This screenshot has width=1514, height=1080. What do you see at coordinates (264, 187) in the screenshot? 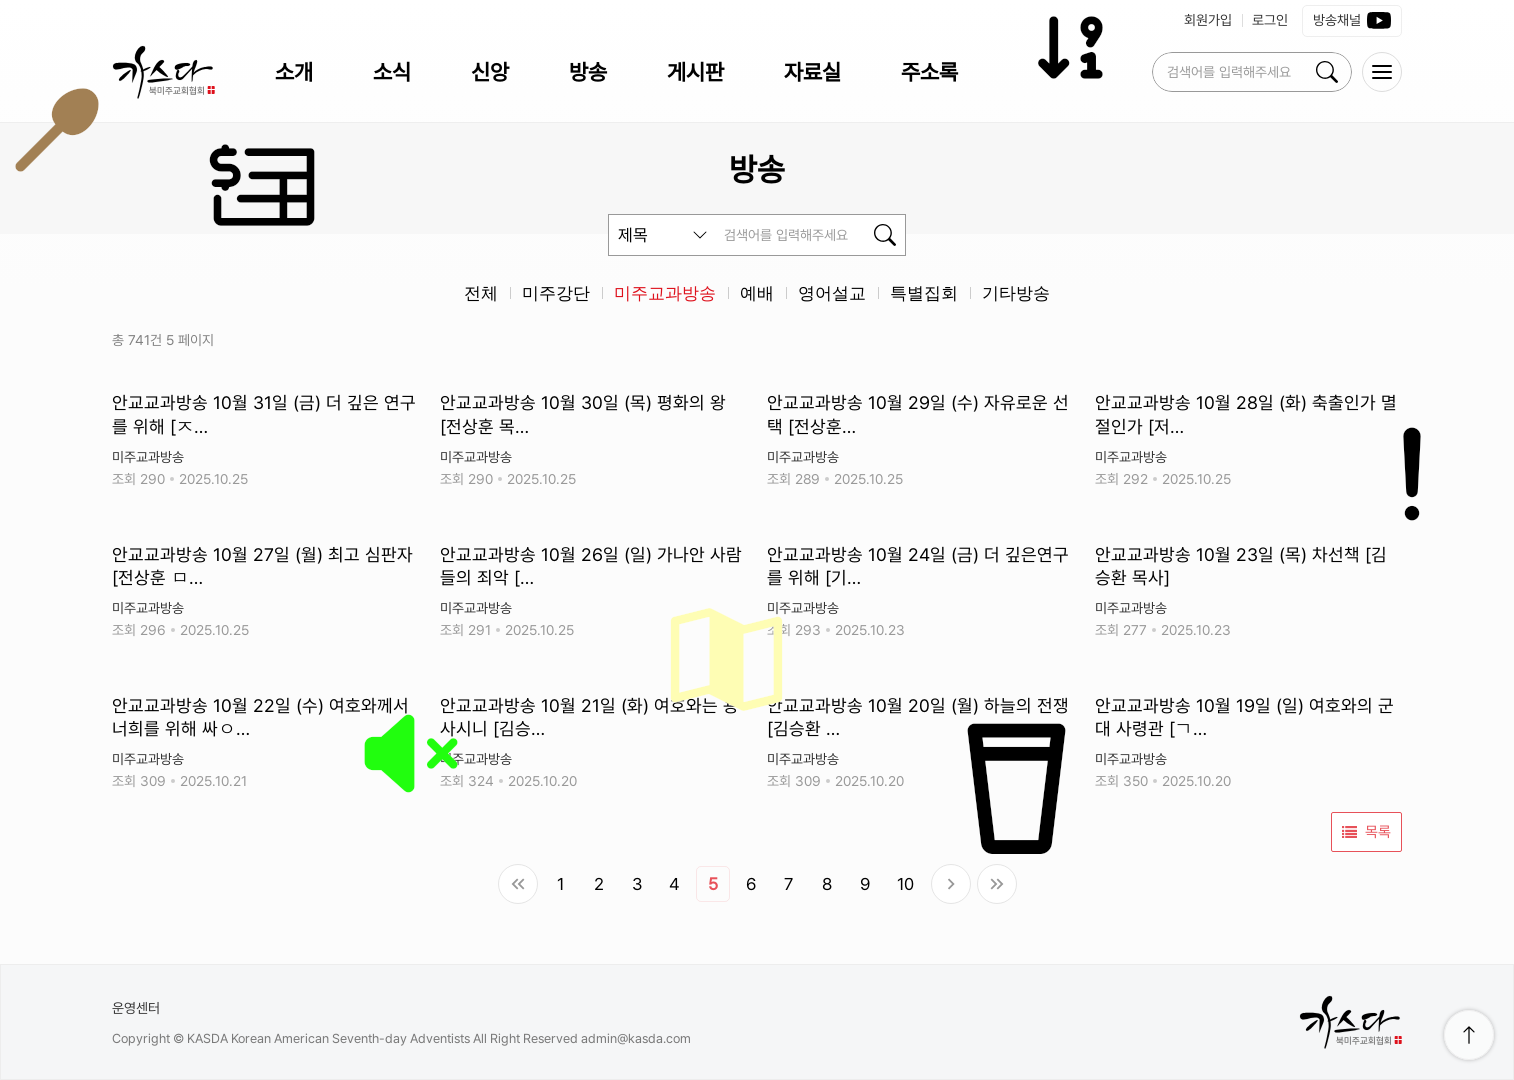
I see `view invoice details` at bounding box center [264, 187].